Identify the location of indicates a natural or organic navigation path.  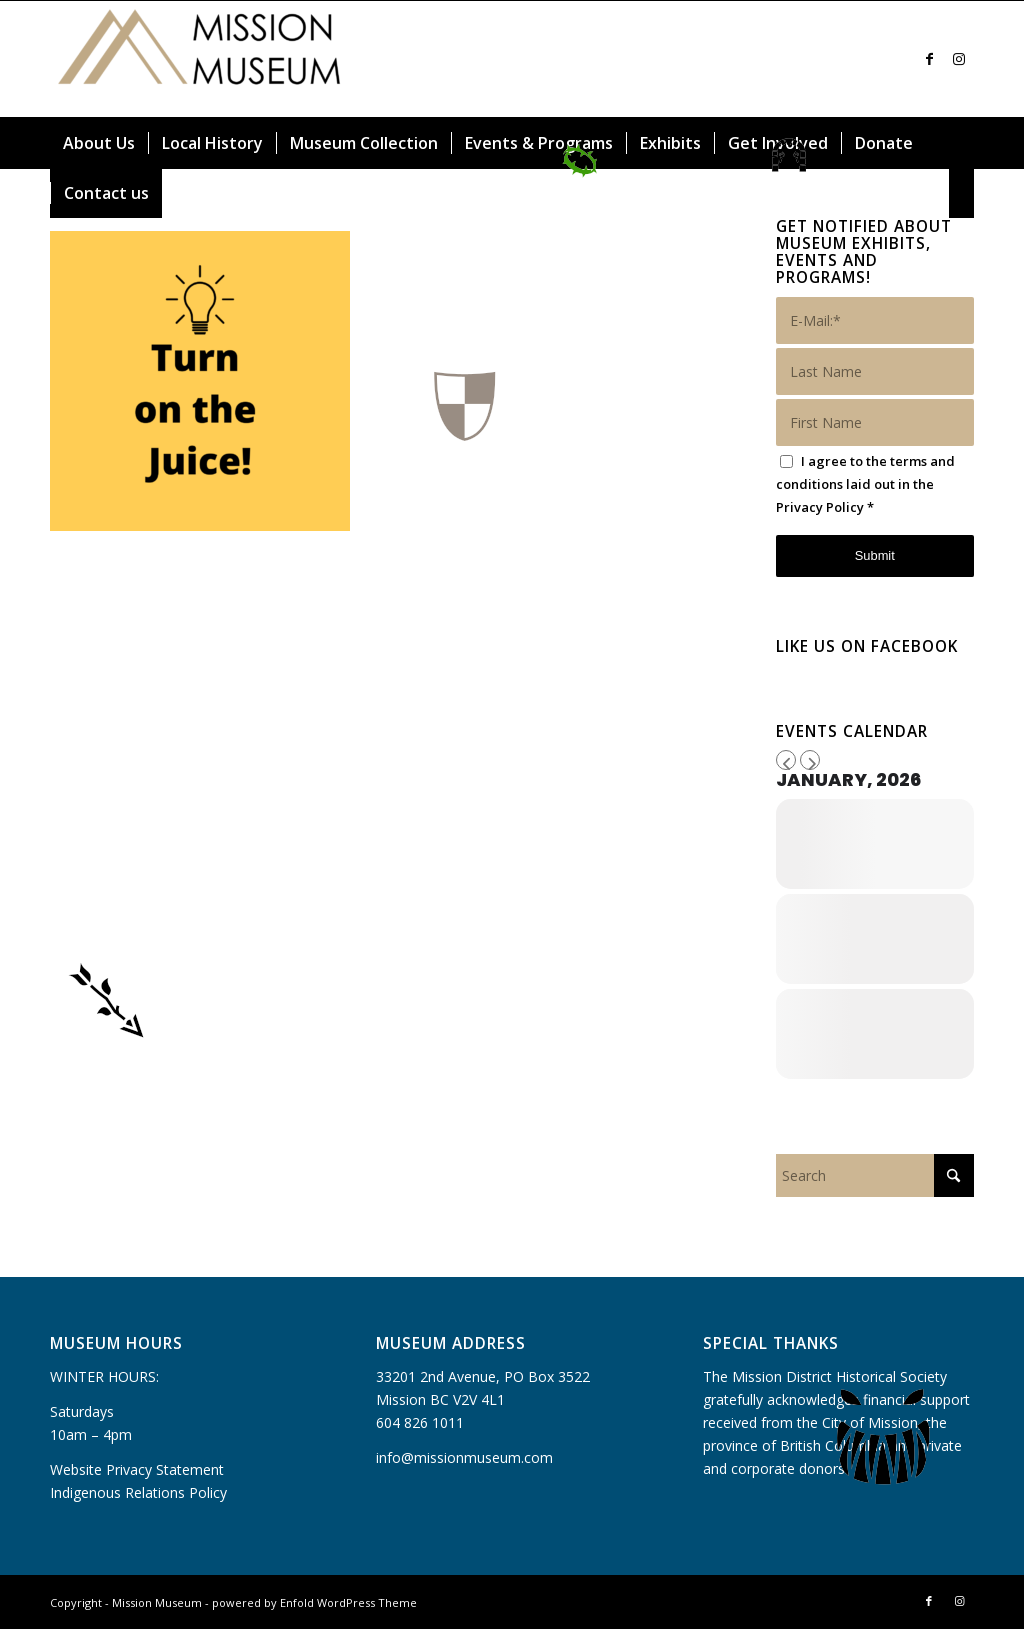
(106, 1000).